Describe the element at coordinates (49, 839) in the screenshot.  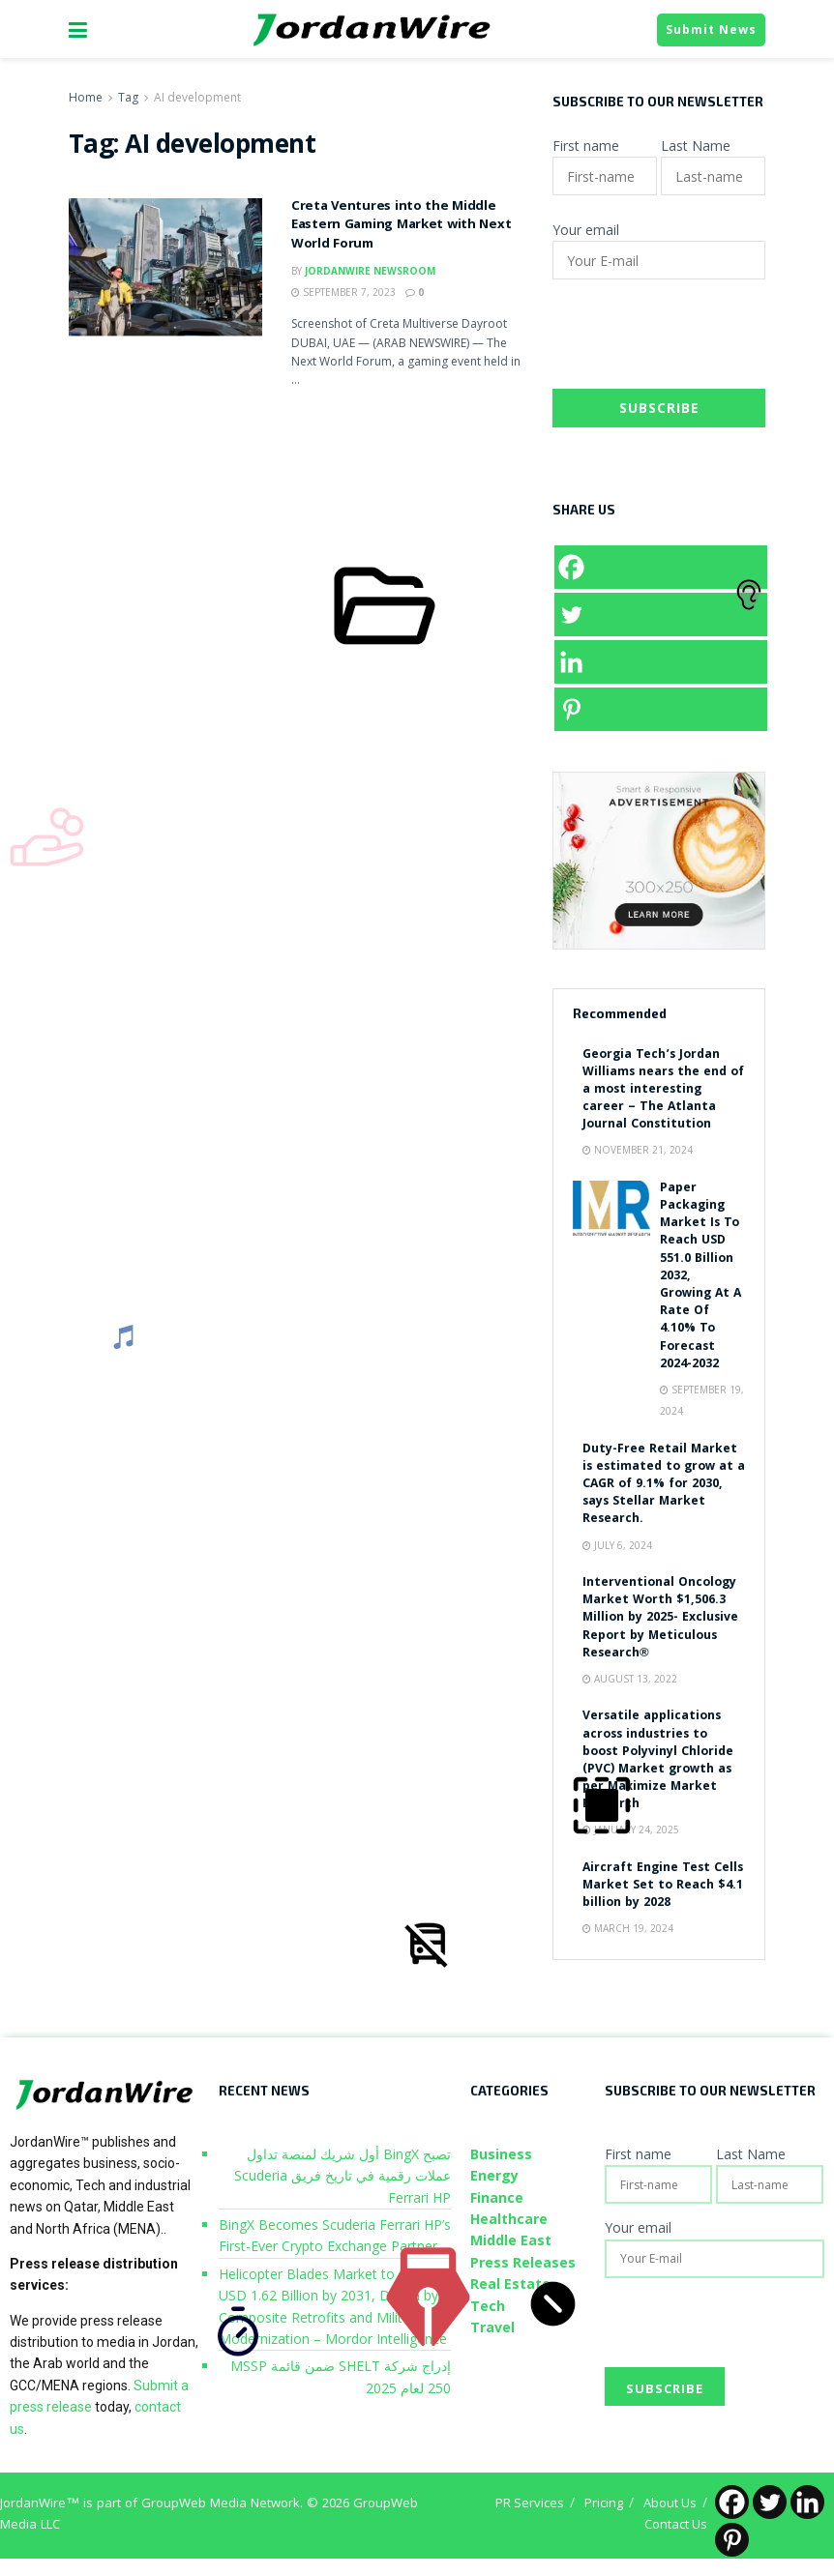
I see `make a payment or donation` at that location.